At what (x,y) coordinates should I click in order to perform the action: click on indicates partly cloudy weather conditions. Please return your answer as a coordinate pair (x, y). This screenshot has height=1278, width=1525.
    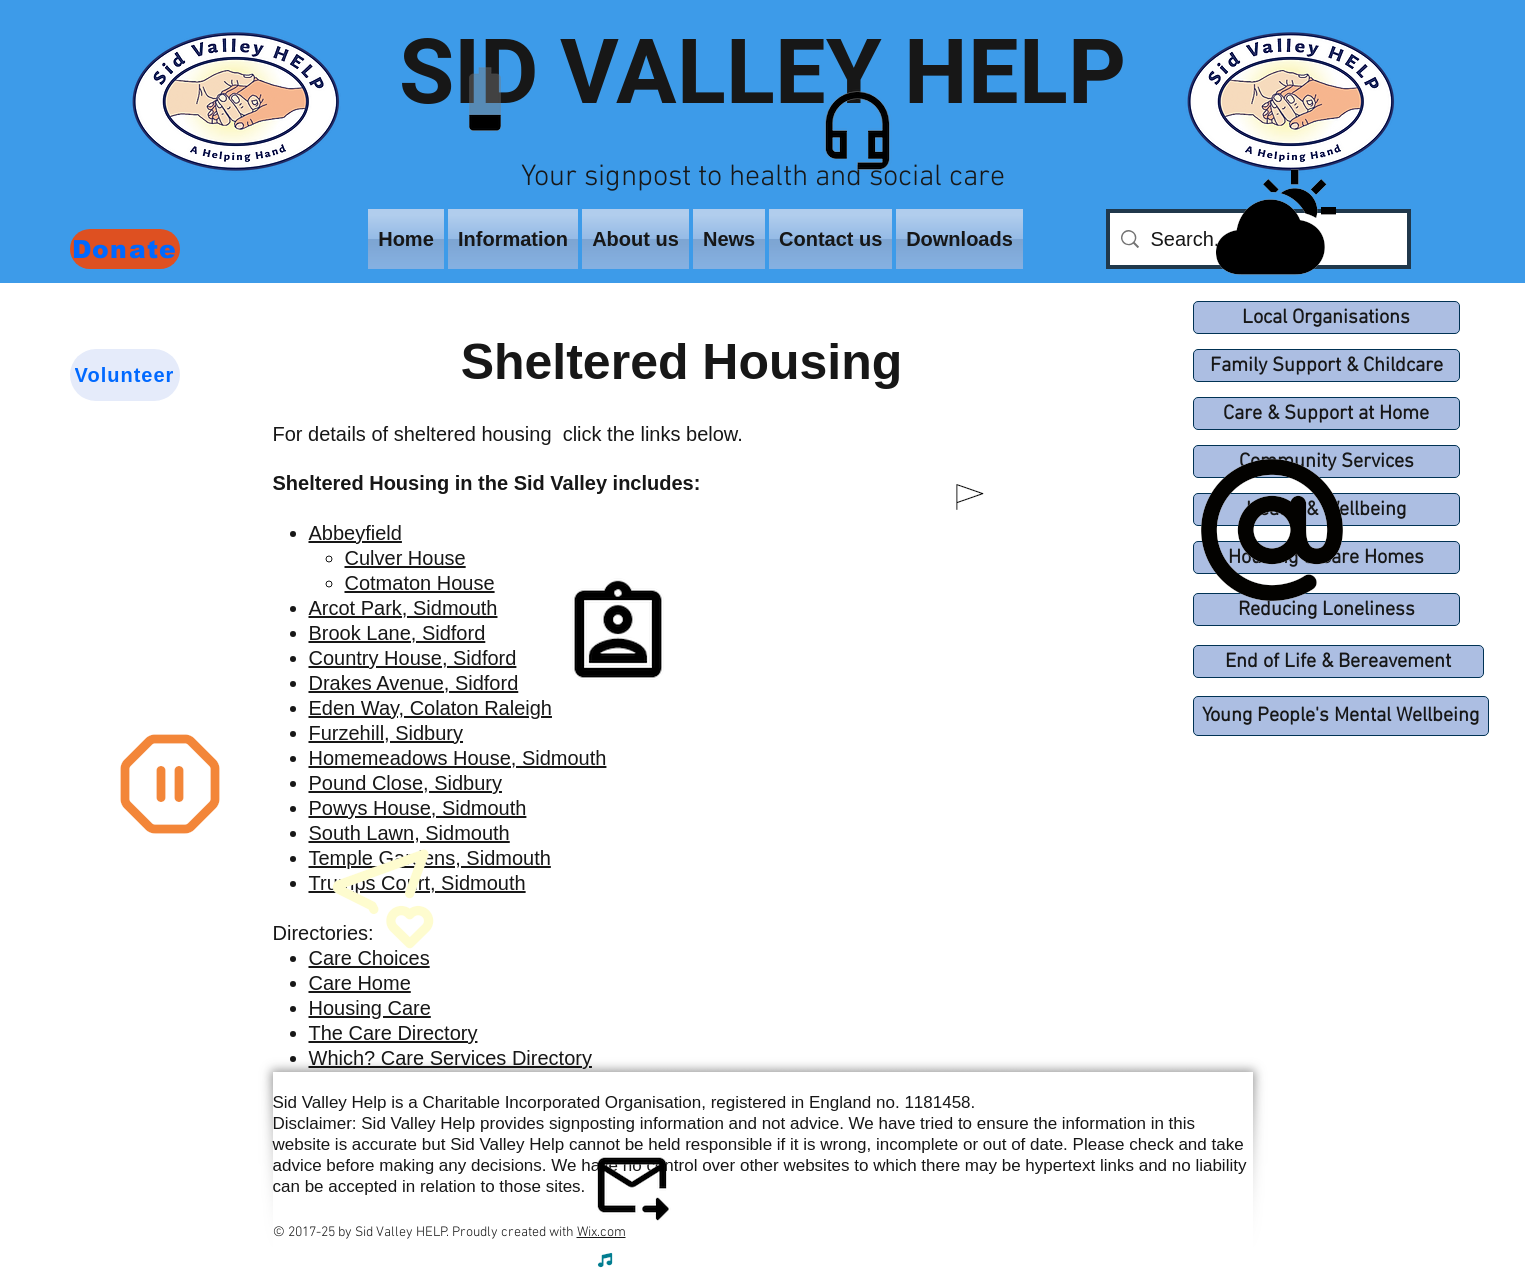
    Looking at the image, I should click on (1276, 222).